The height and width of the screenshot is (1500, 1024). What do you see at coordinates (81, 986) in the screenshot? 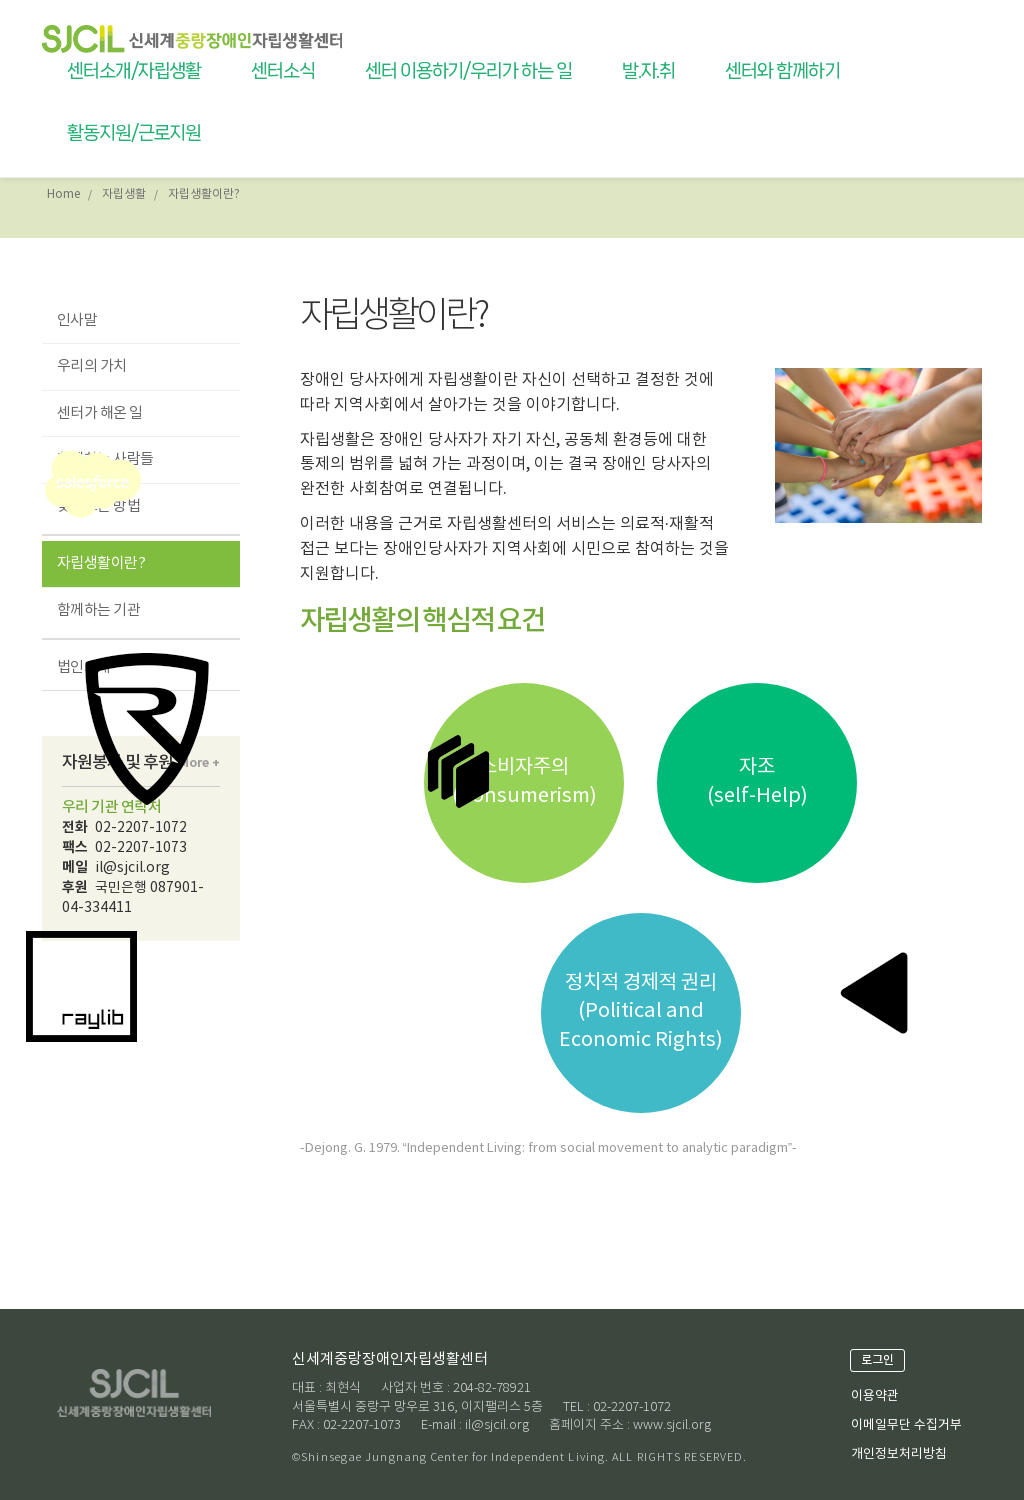
I see `raylib game development library logo` at bounding box center [81, 986].